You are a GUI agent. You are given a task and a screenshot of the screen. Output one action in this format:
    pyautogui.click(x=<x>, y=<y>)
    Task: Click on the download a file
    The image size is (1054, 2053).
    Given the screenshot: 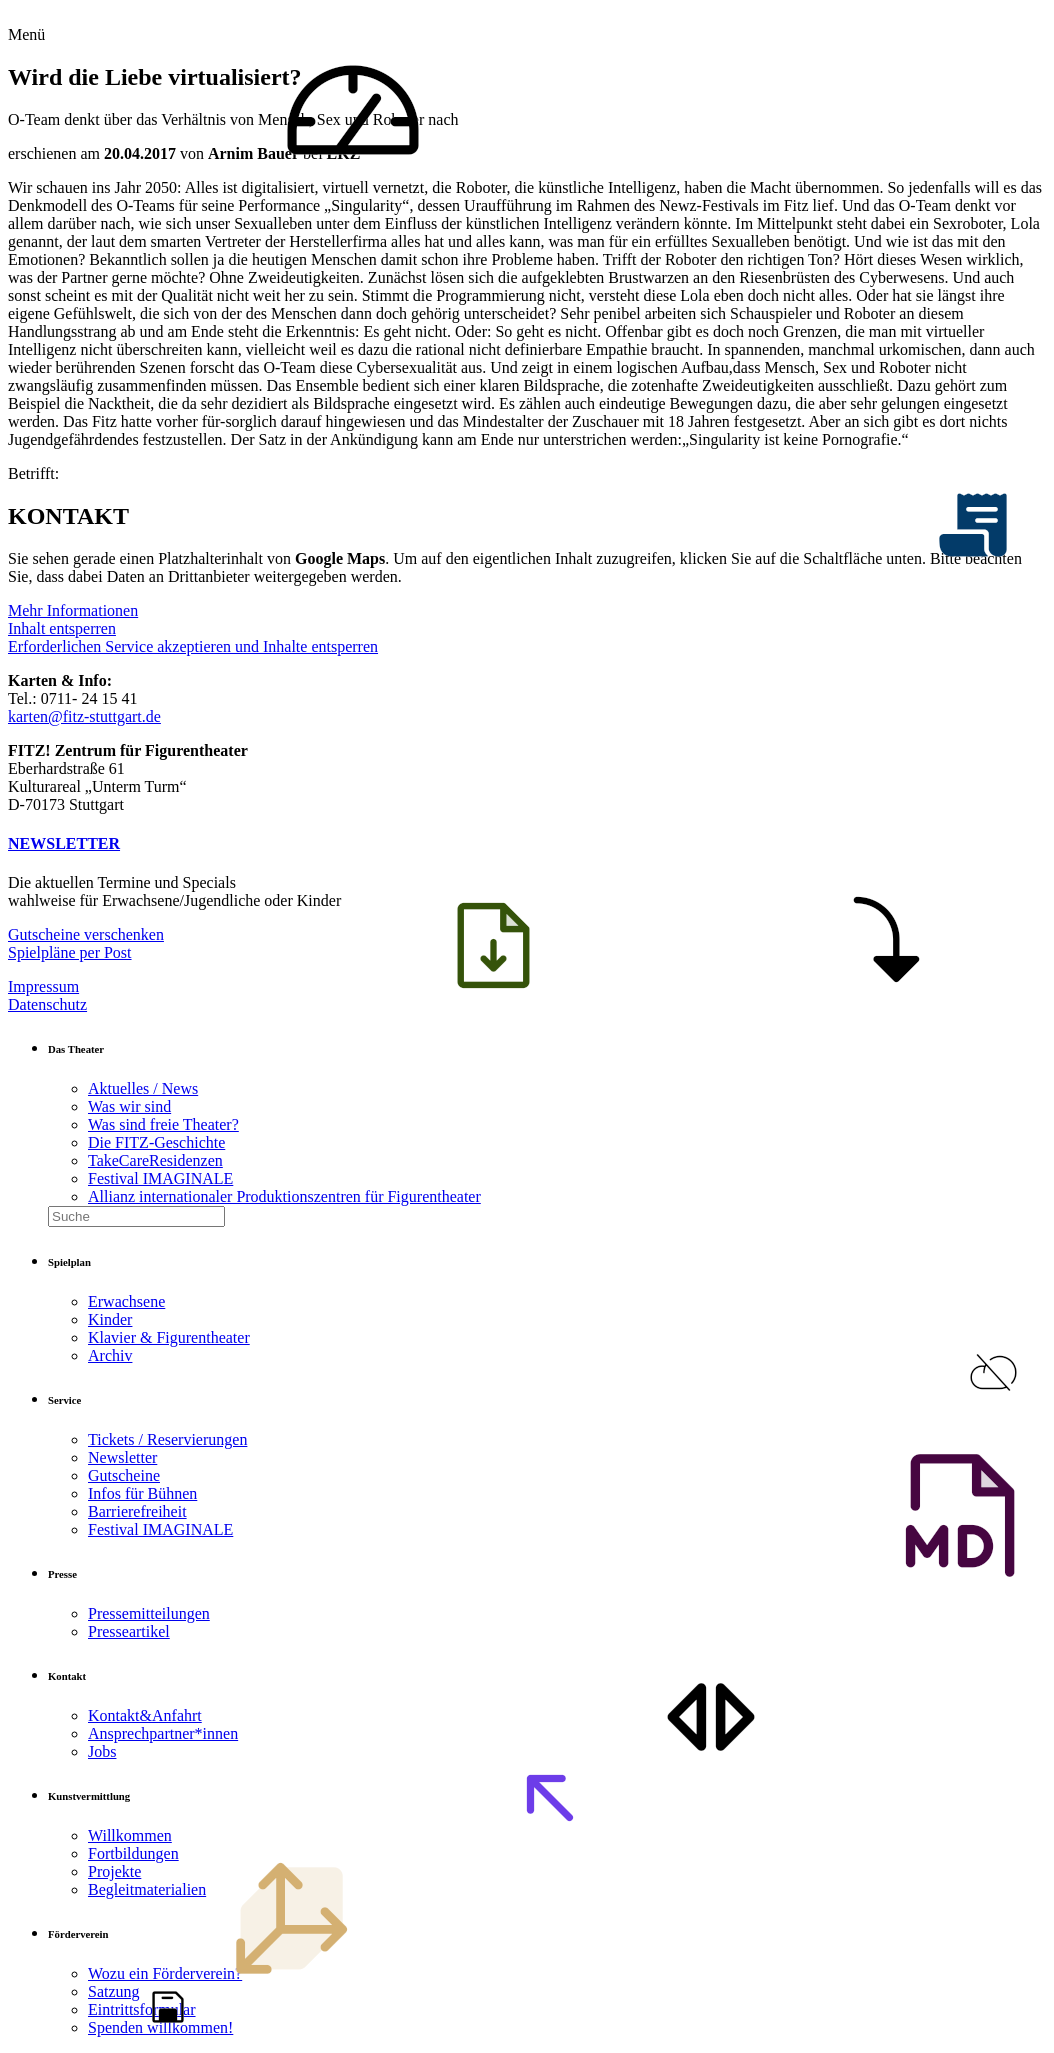 What is the action you would take?
    pyautogui.click(x=493, y=945)
    